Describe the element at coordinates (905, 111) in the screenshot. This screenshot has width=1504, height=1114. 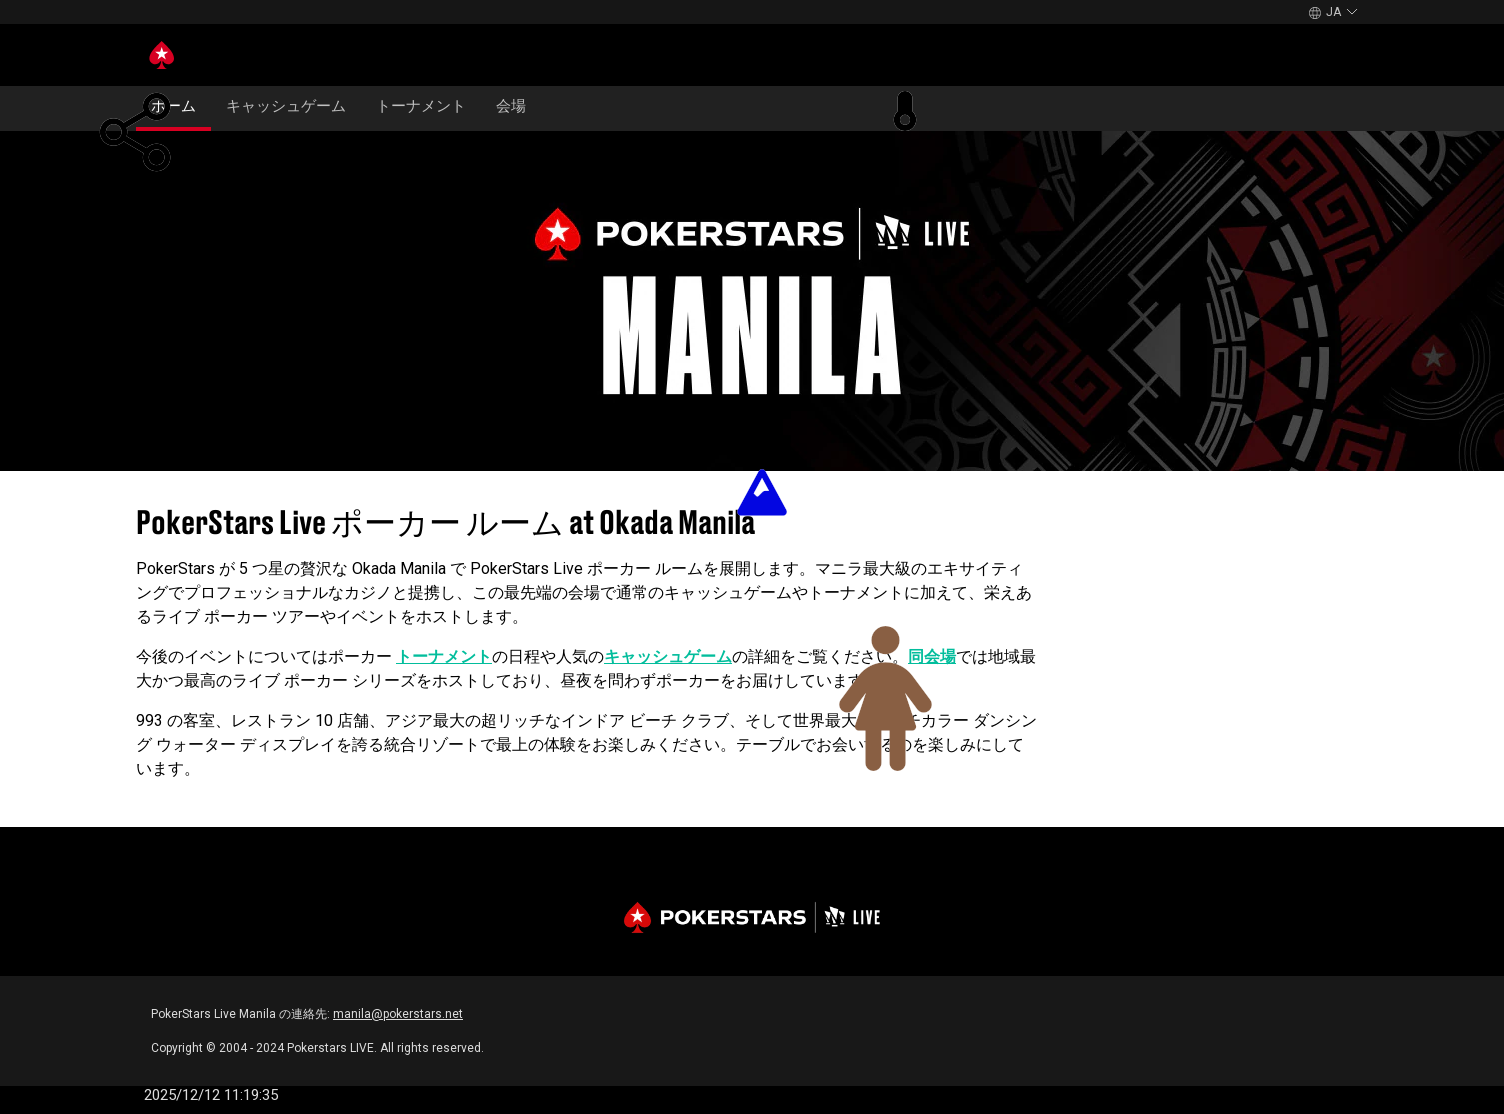
I see `indicates very low or minimum temperature` at that location.